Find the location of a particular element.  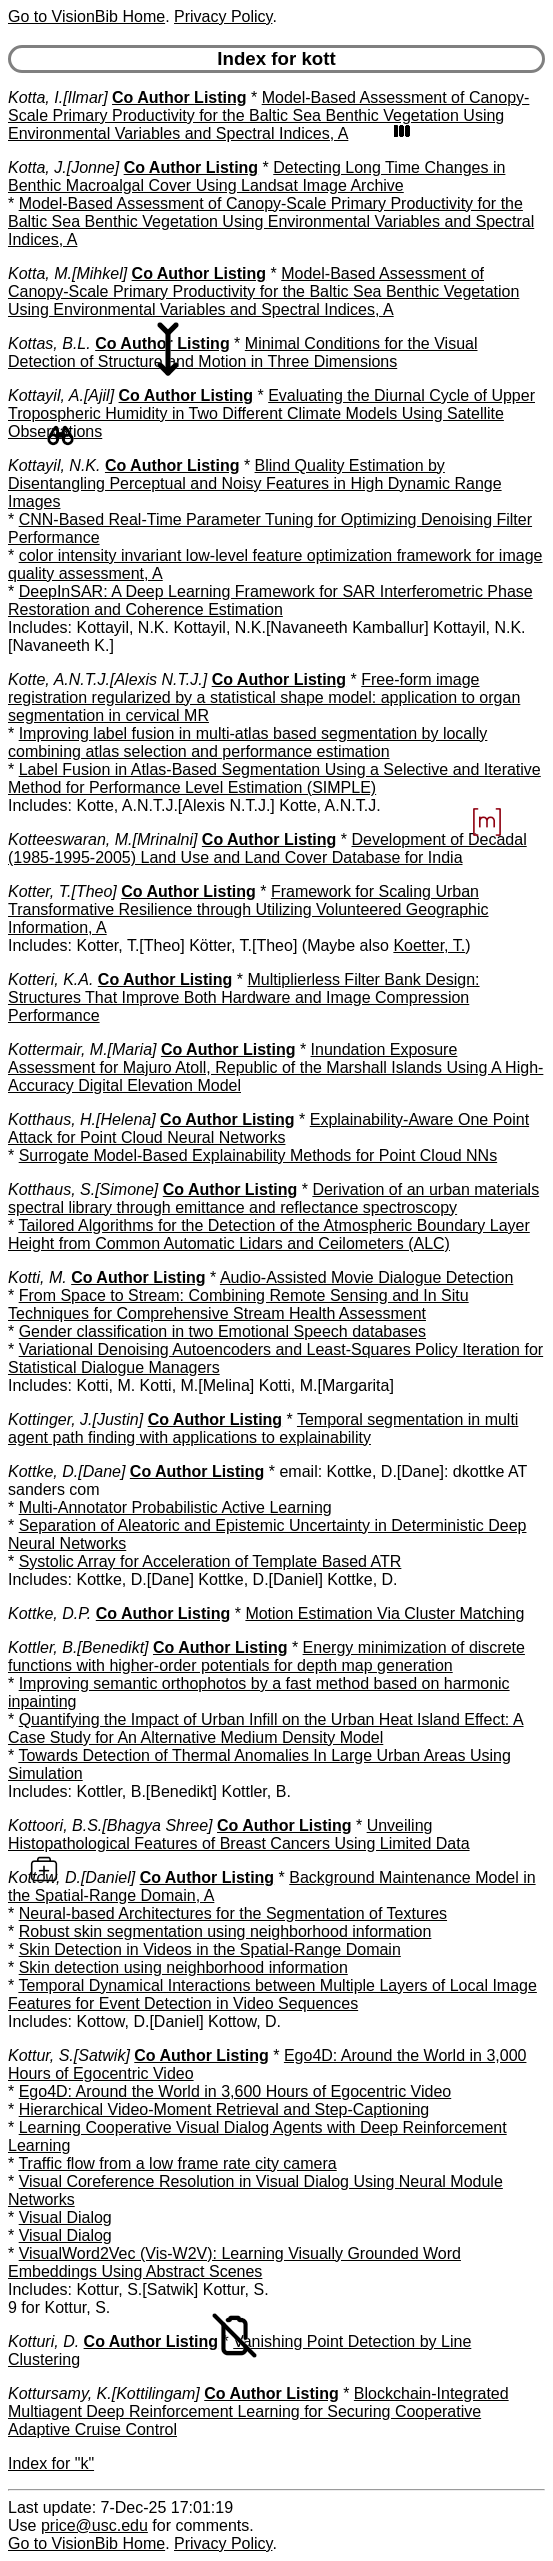

scroll down to view more content is located at coordinates (168, 349).